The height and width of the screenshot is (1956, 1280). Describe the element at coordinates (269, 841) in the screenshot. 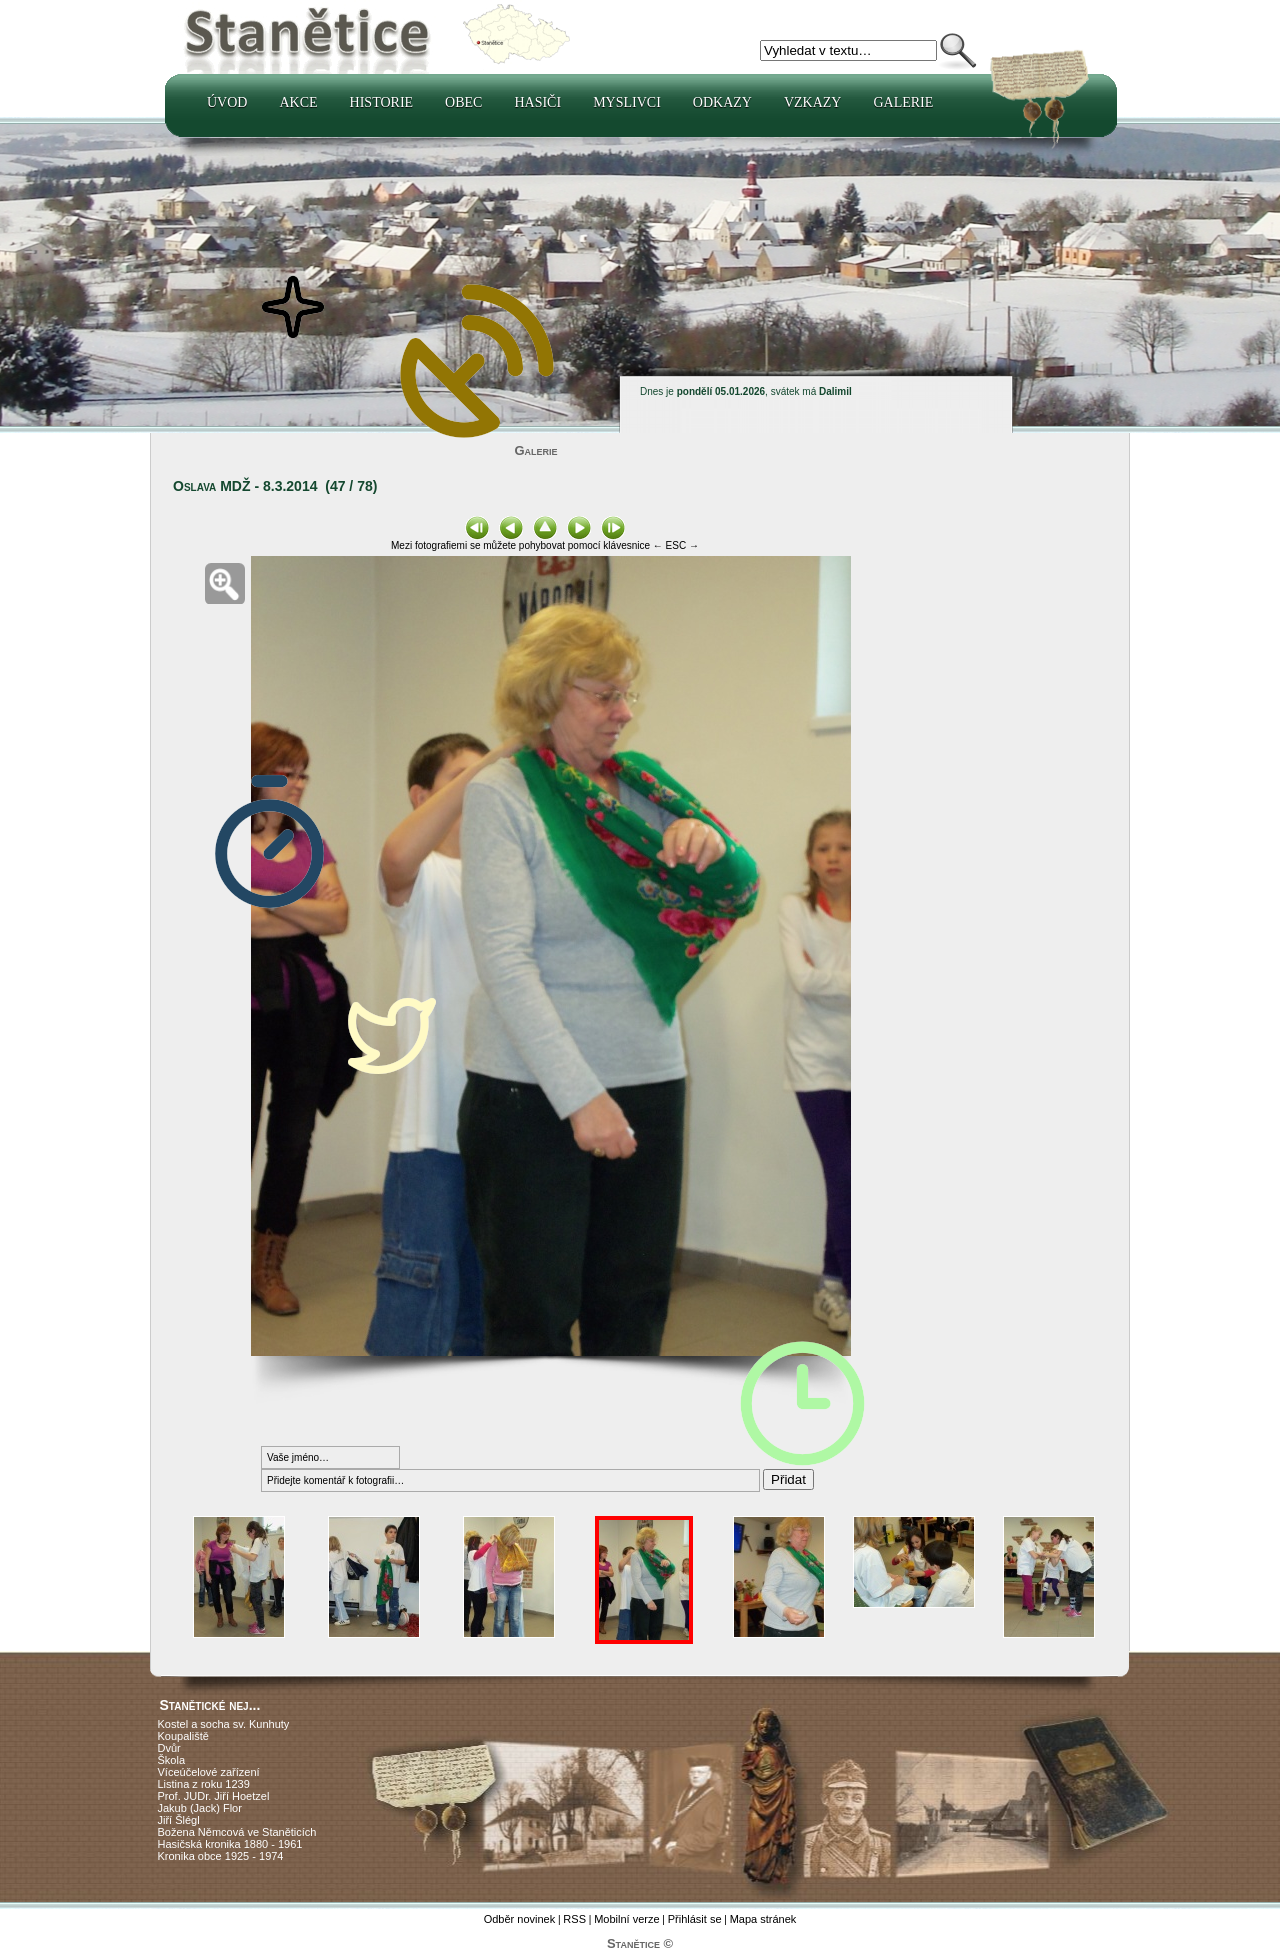

I see `start or set a timer` at that location.